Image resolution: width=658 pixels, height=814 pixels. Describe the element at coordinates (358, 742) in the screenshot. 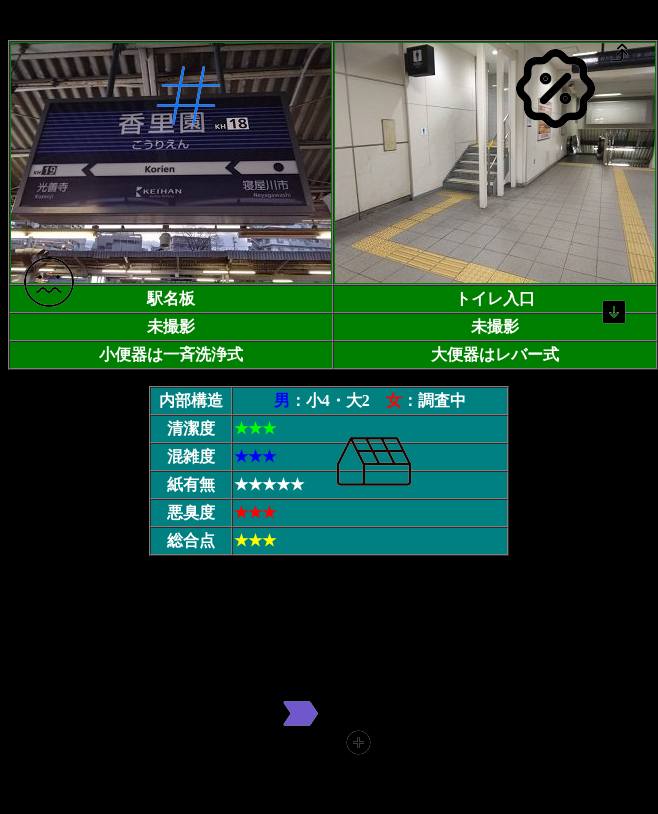

I see `add a new item` at that location.